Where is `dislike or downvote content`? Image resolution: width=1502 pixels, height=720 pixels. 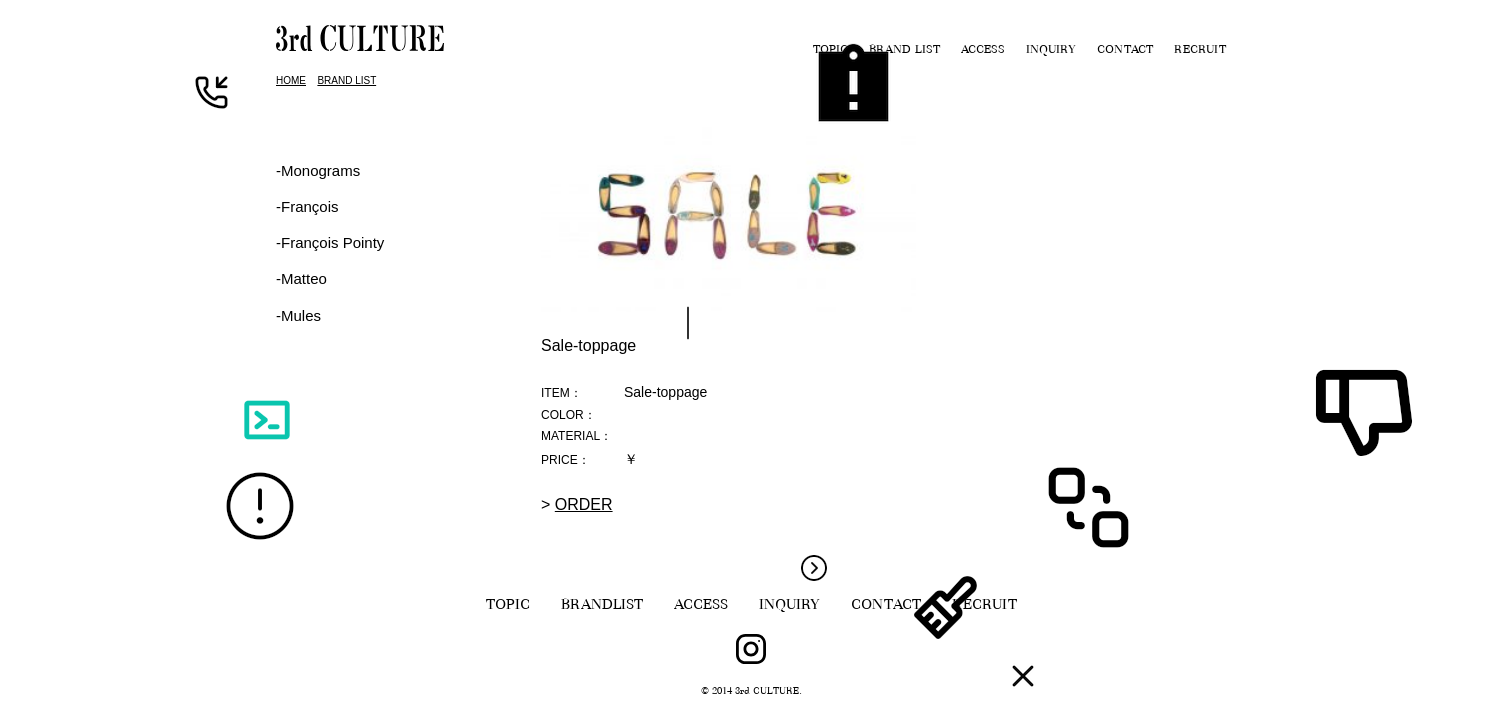 dislike or downvote content is located at coordinates (1364, 408).